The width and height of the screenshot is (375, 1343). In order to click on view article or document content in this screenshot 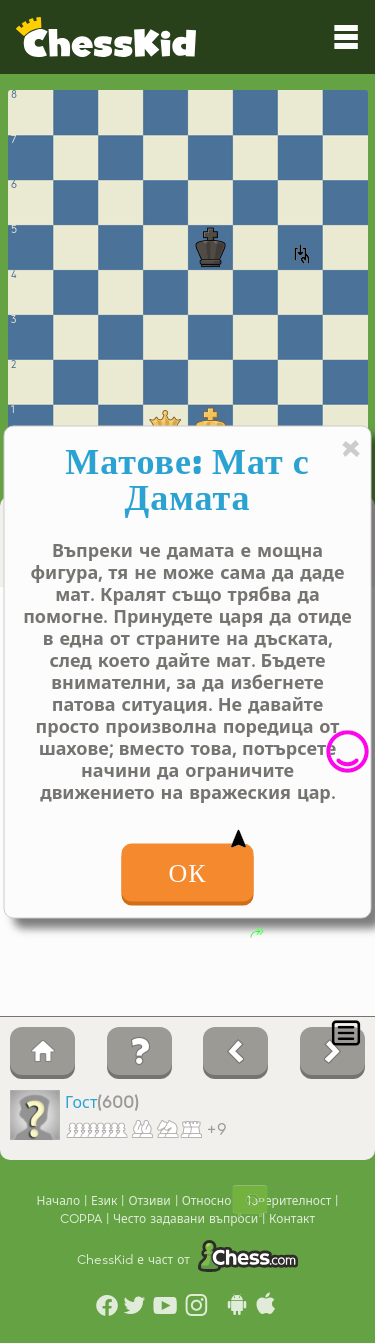, I will do `click(346, 1033)`.